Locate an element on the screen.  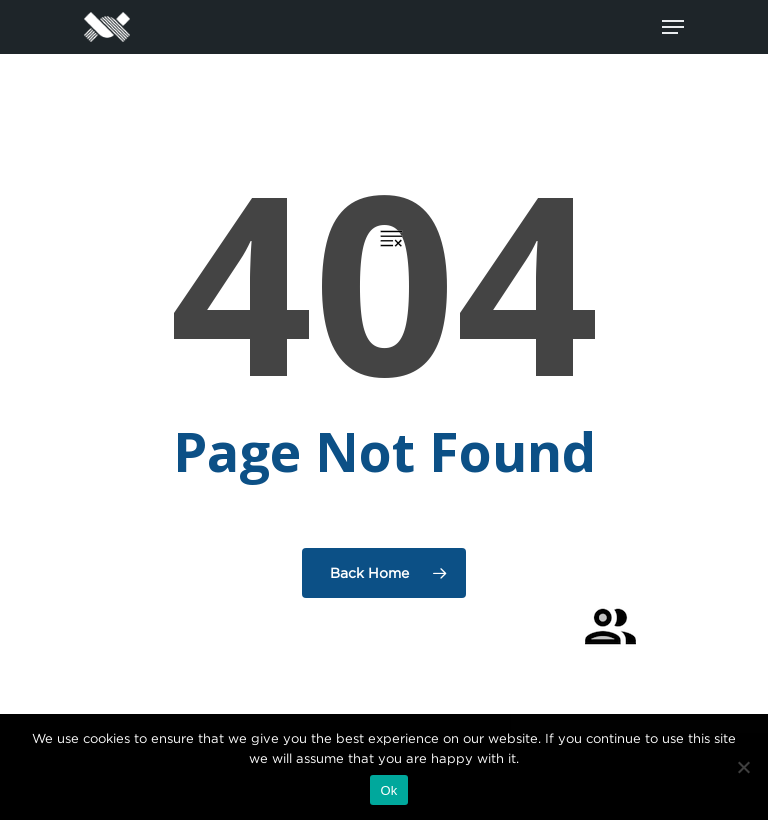
empty placeholder icon for spacing or alignment is located at coordinates (467, 457).